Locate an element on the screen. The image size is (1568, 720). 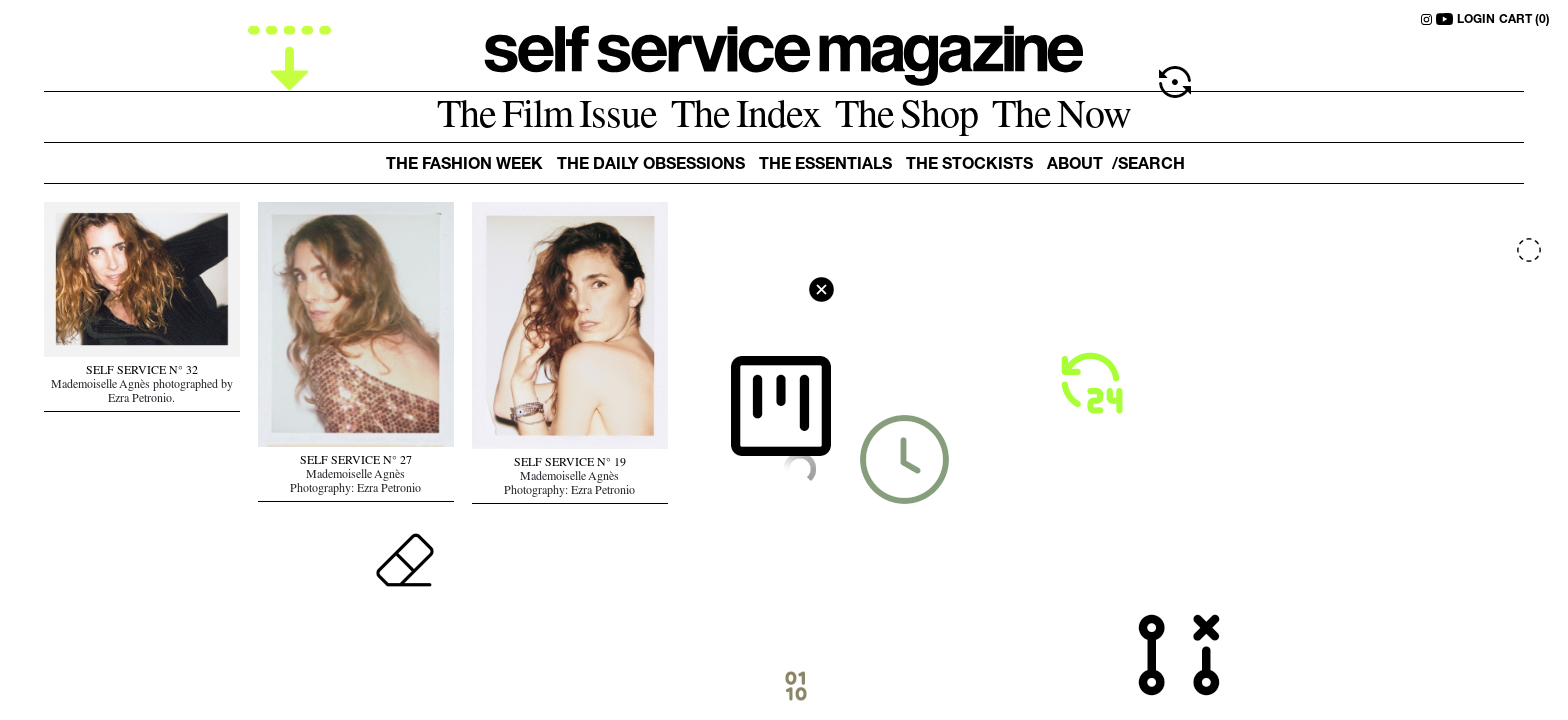
close or dismiss a modal or dialog is located at coordinates (821, 289).